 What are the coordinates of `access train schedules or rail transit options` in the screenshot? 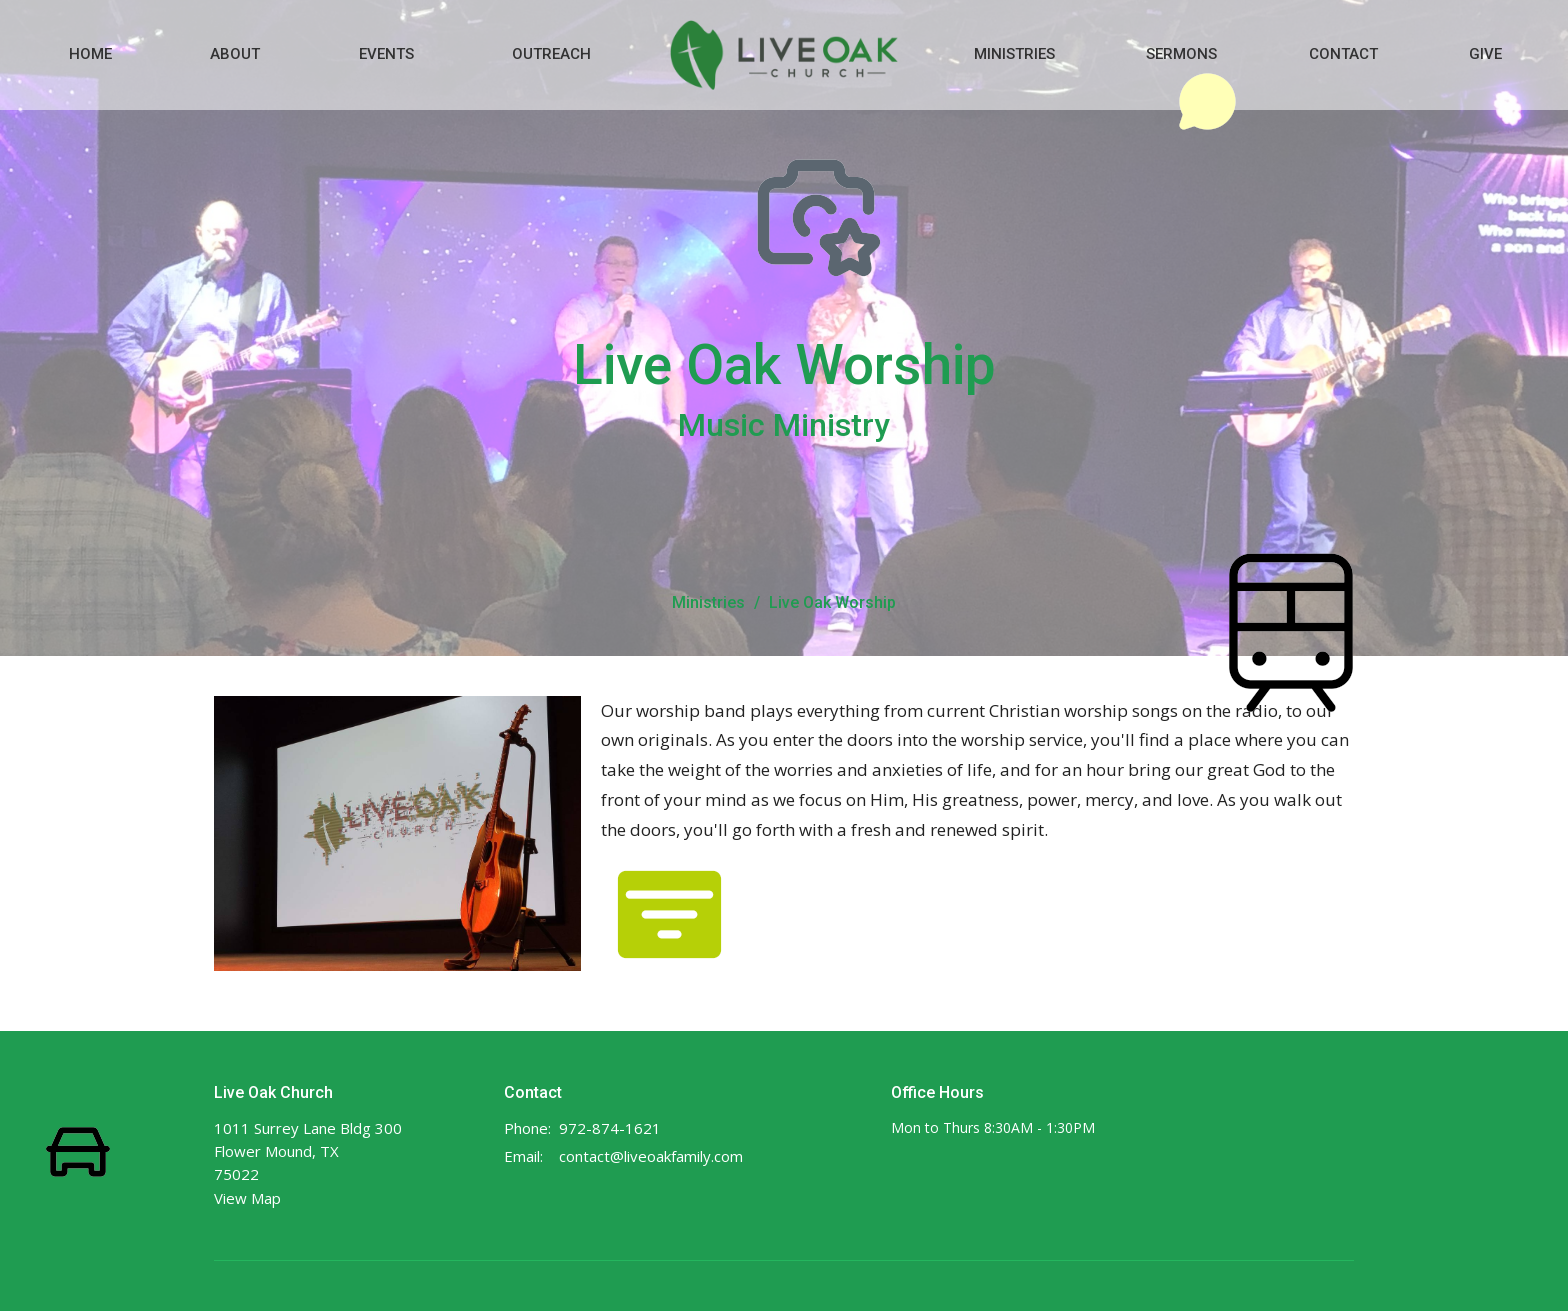 It's located at (1291, 627).